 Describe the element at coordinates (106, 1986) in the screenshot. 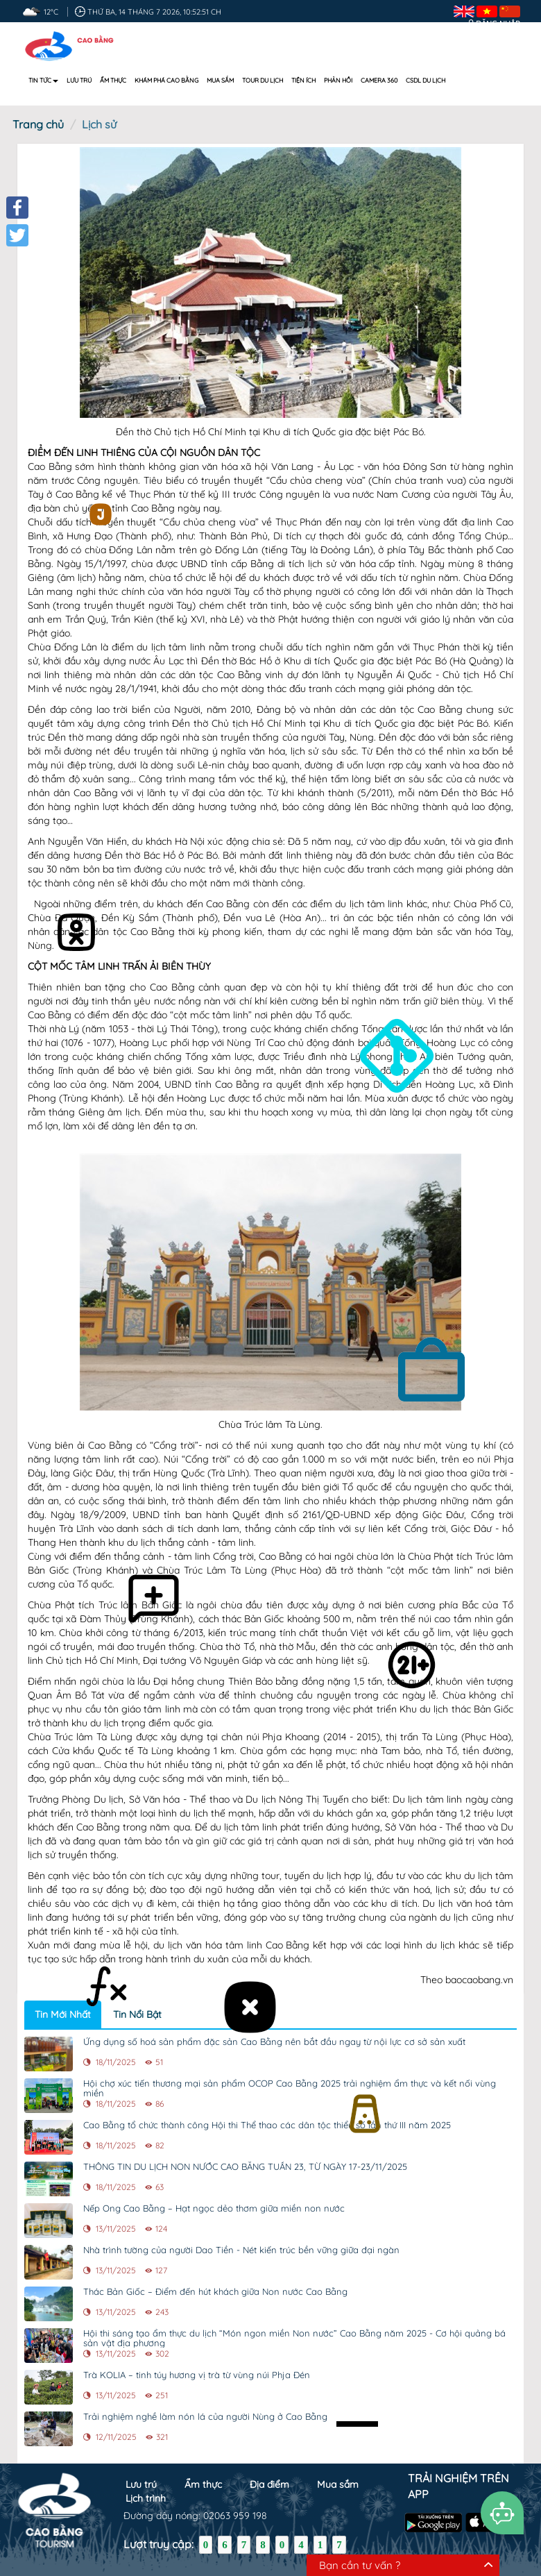

I see `insert a mathematical function or formula` at that location.